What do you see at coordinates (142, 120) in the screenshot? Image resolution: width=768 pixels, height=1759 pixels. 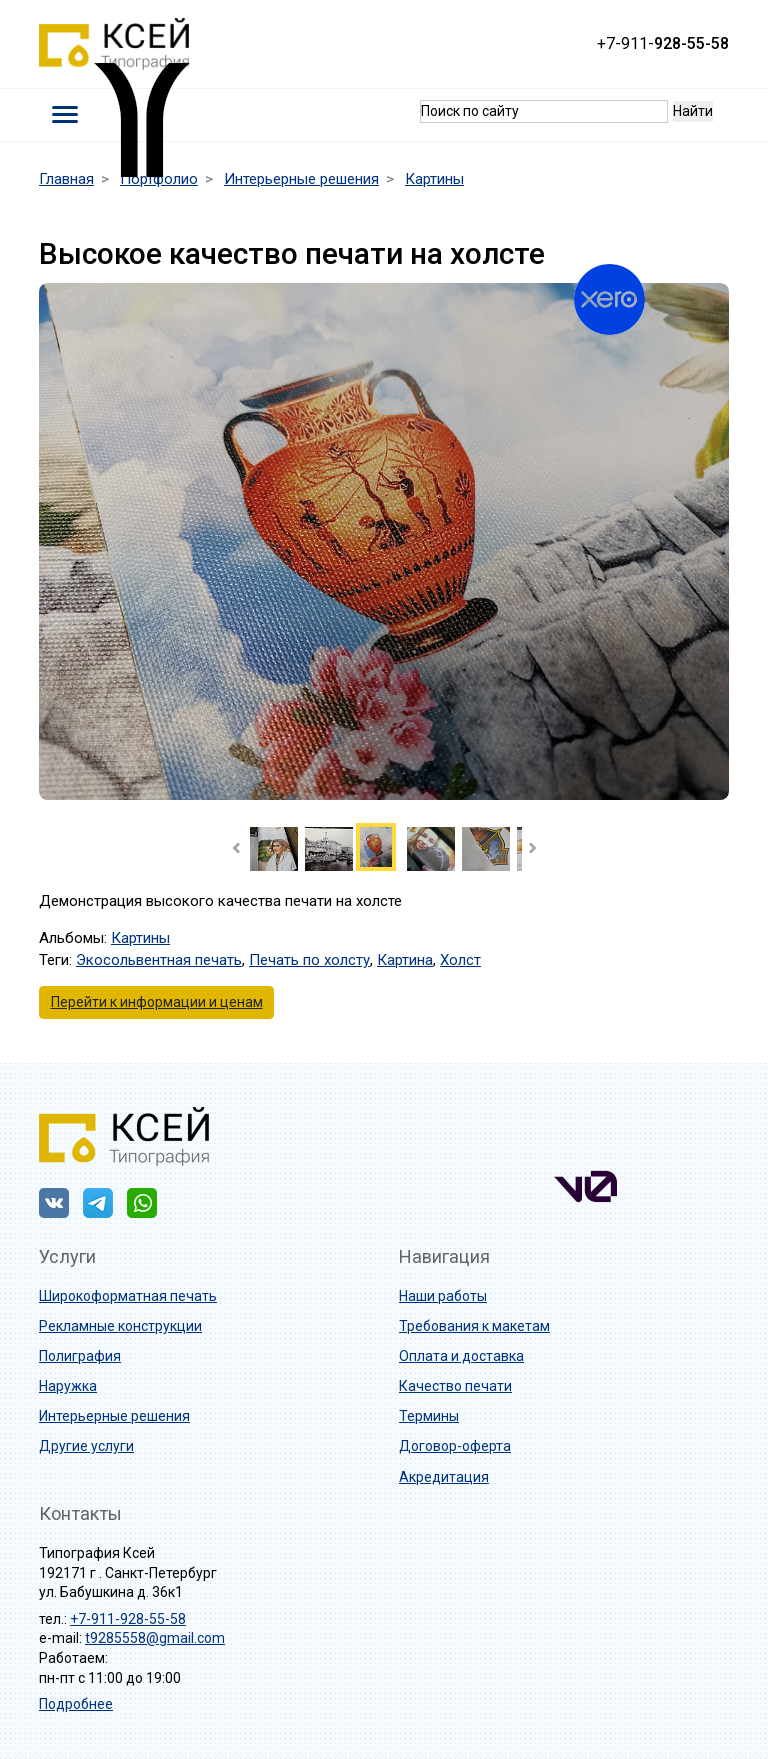 I see `Guangzhou Metro app or service` at bounding box center [142, 120].